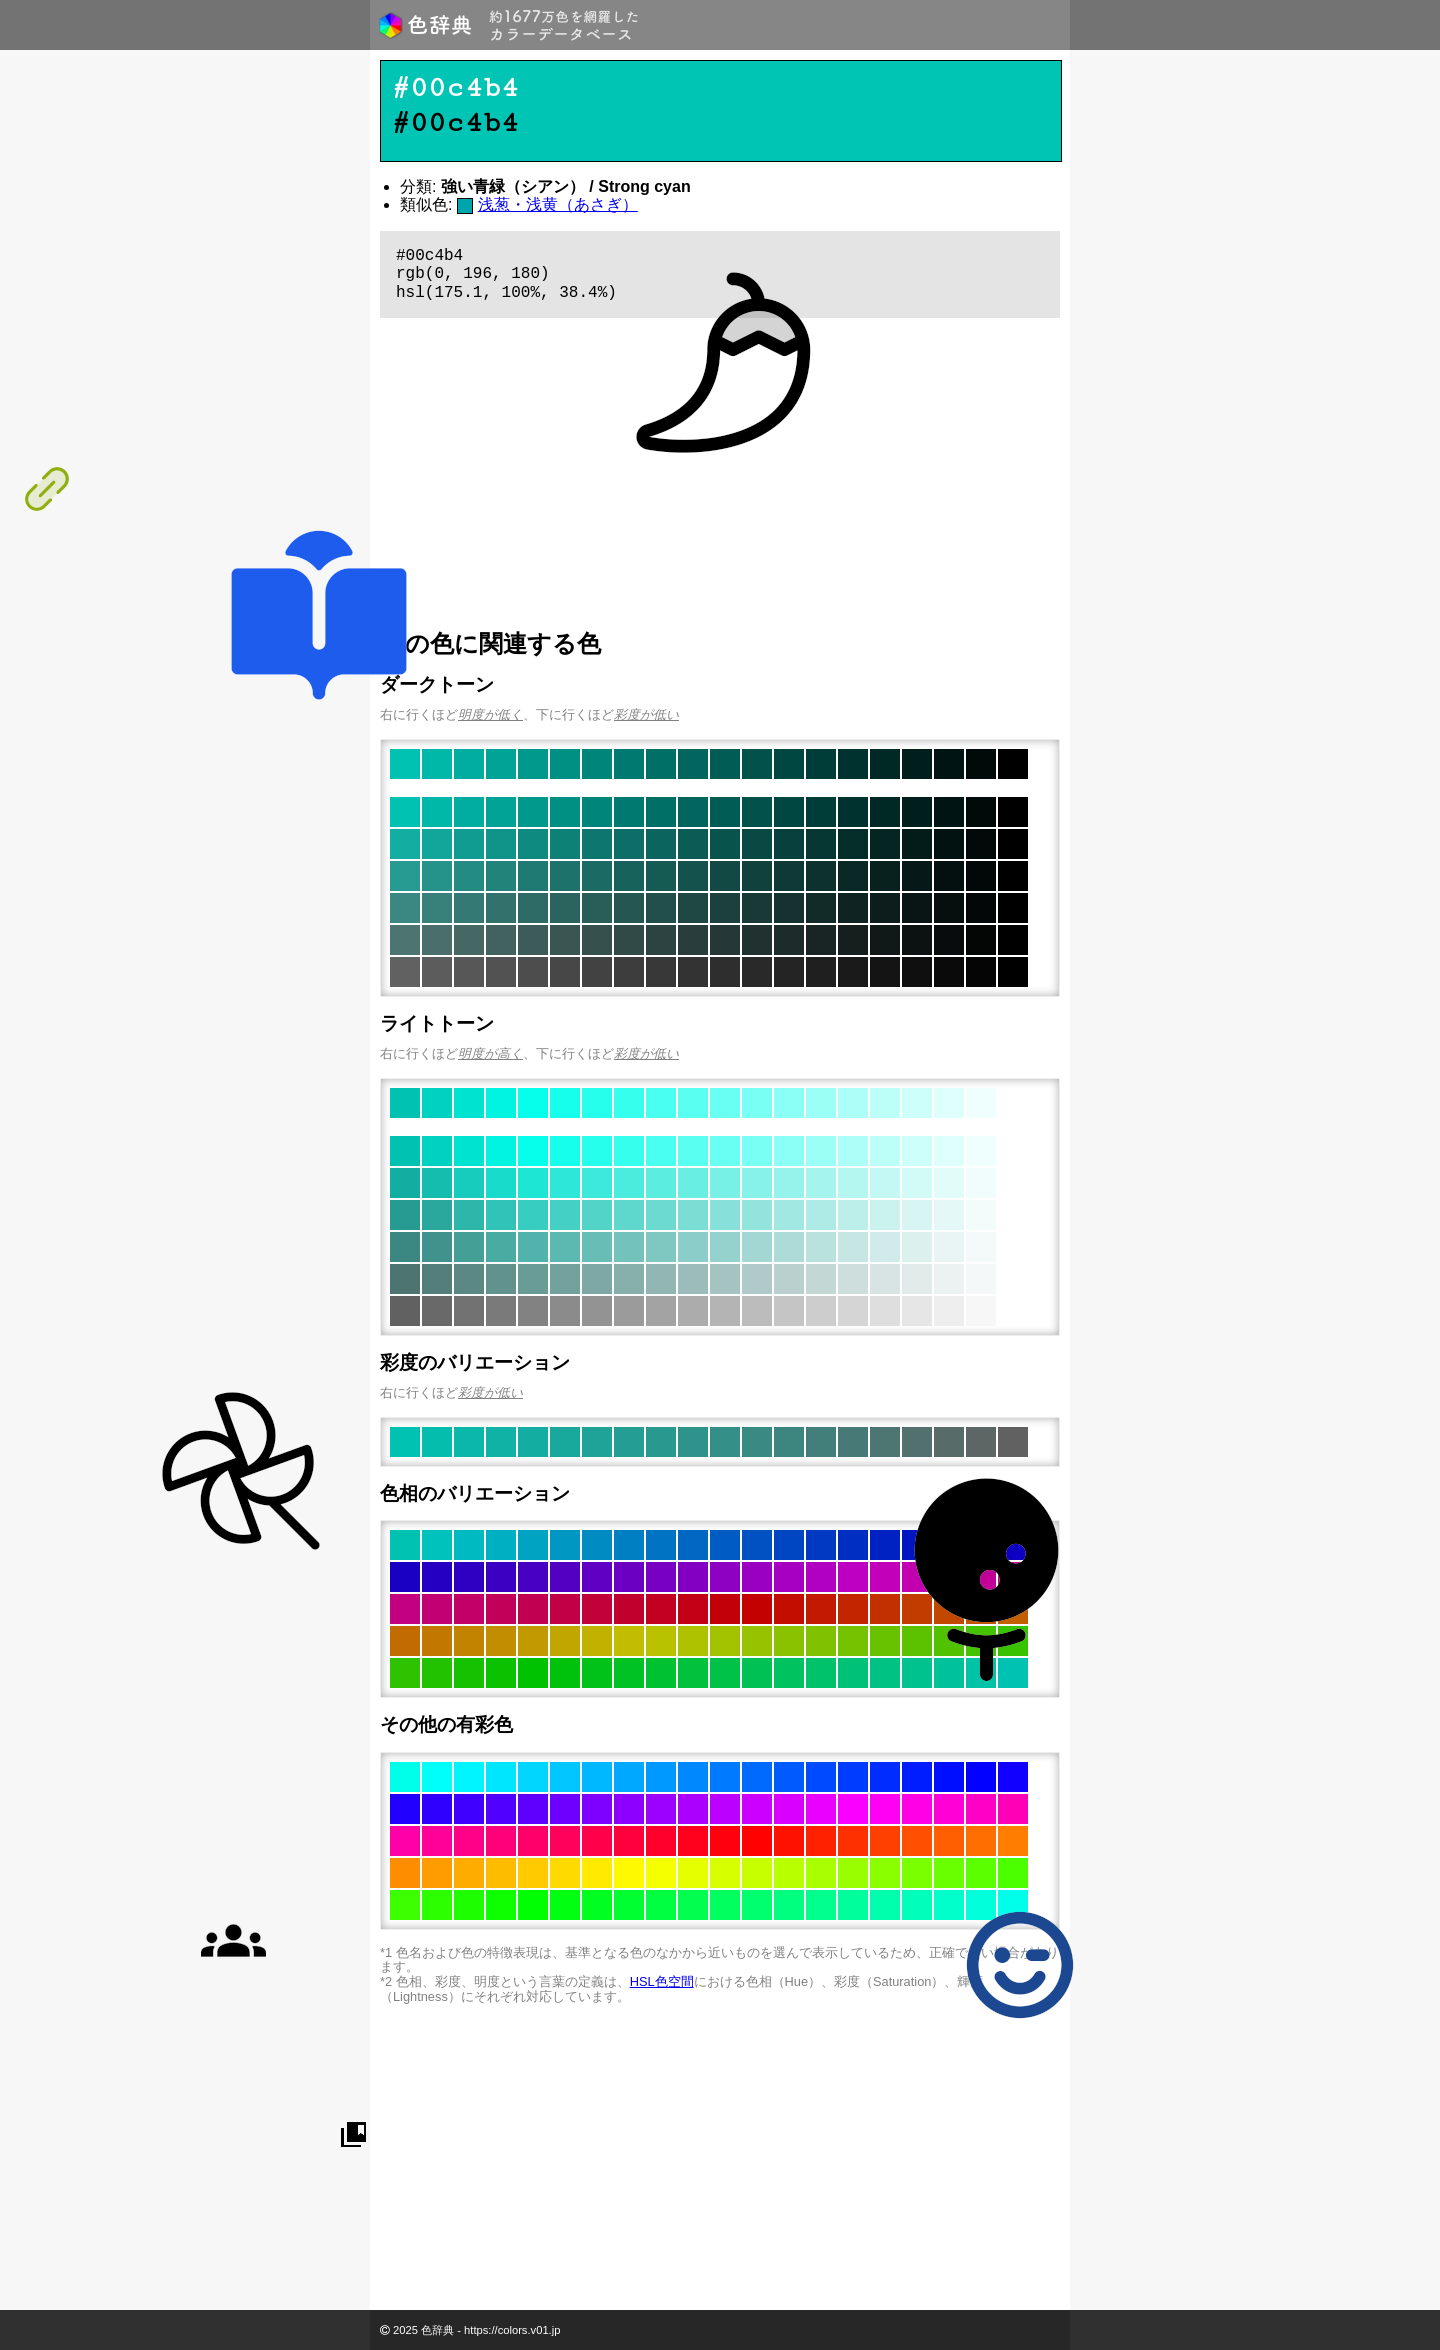  I want to click on view or manage groups, so click(233, 1940).